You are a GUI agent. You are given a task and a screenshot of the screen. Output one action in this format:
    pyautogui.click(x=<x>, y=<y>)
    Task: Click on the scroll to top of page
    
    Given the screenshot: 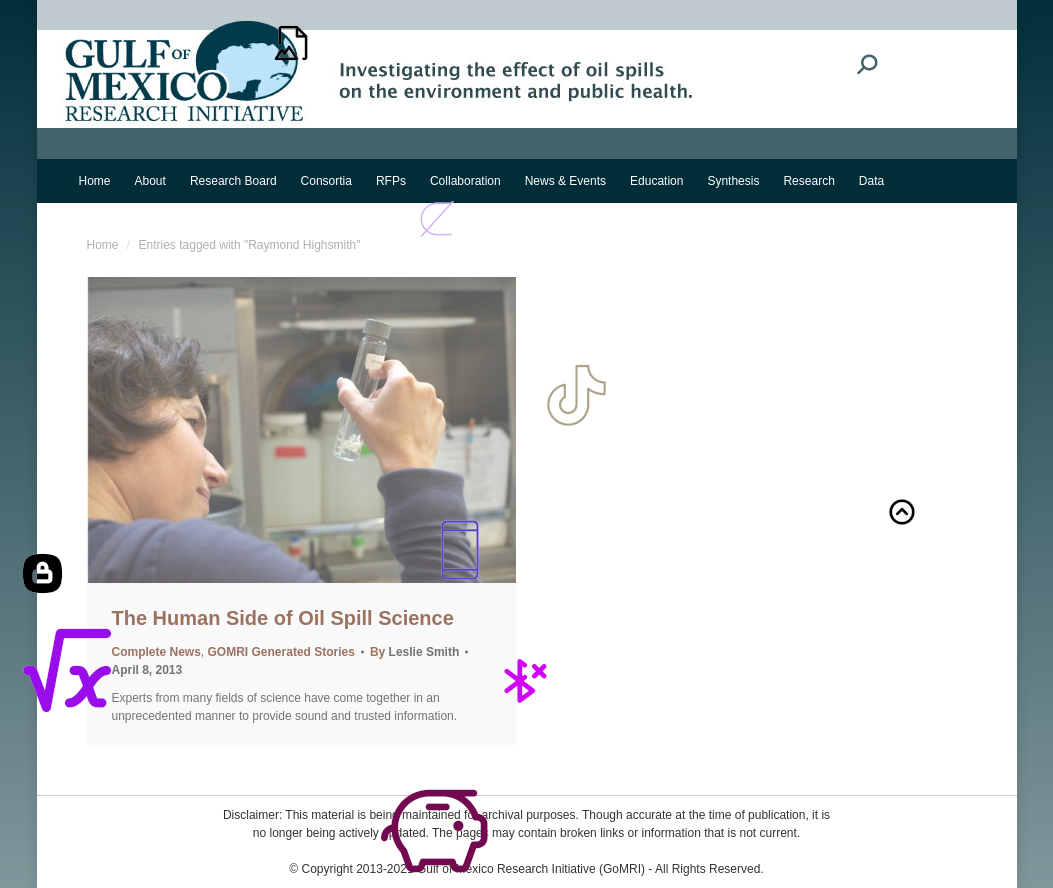 What is the action you would take?
    pyautogui.click(x=902, y=512)
    